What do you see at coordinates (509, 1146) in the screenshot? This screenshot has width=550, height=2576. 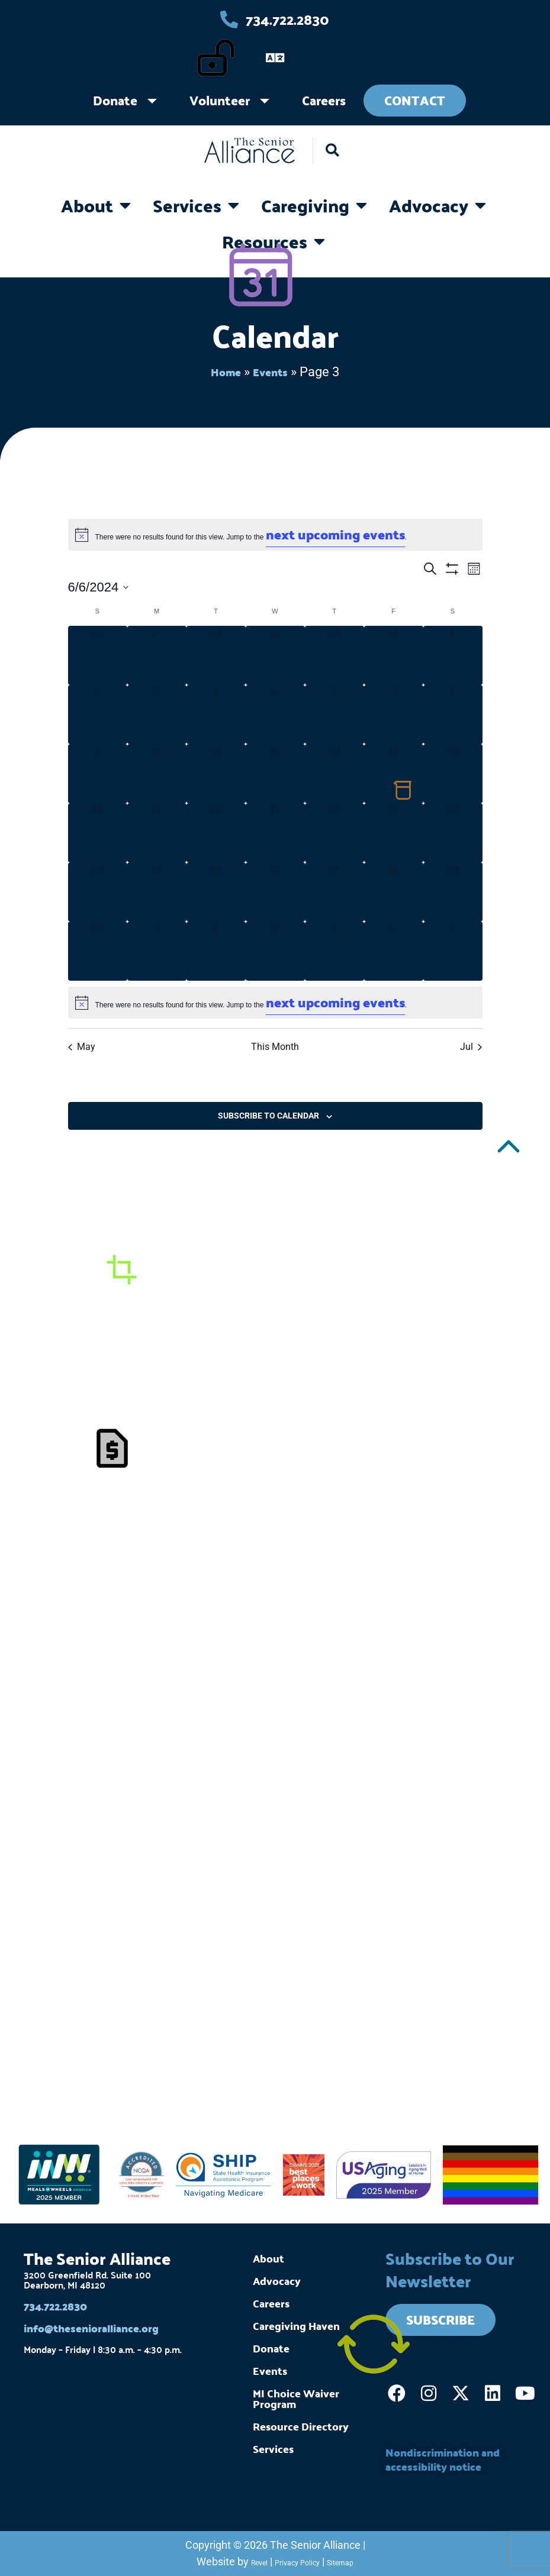 I see `collapse an expanded section` at bounding box center [509, 1146].